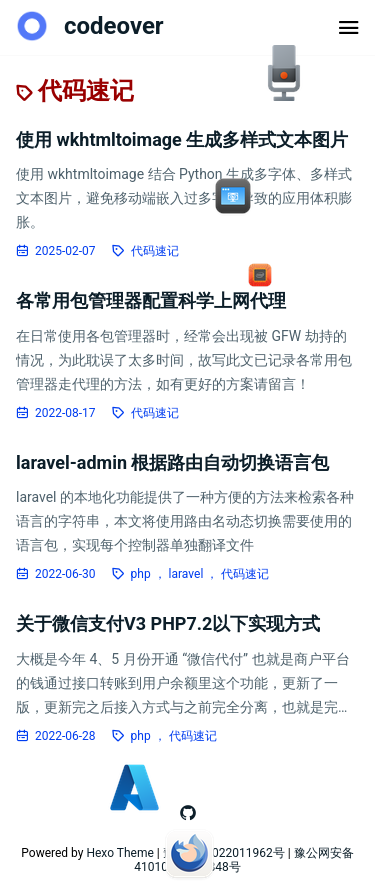  What do you see at coordinates (260, 275) in the screenshot?
I see `launch intel system monitoring or diagnostics app` at bounding box center [260, 275].